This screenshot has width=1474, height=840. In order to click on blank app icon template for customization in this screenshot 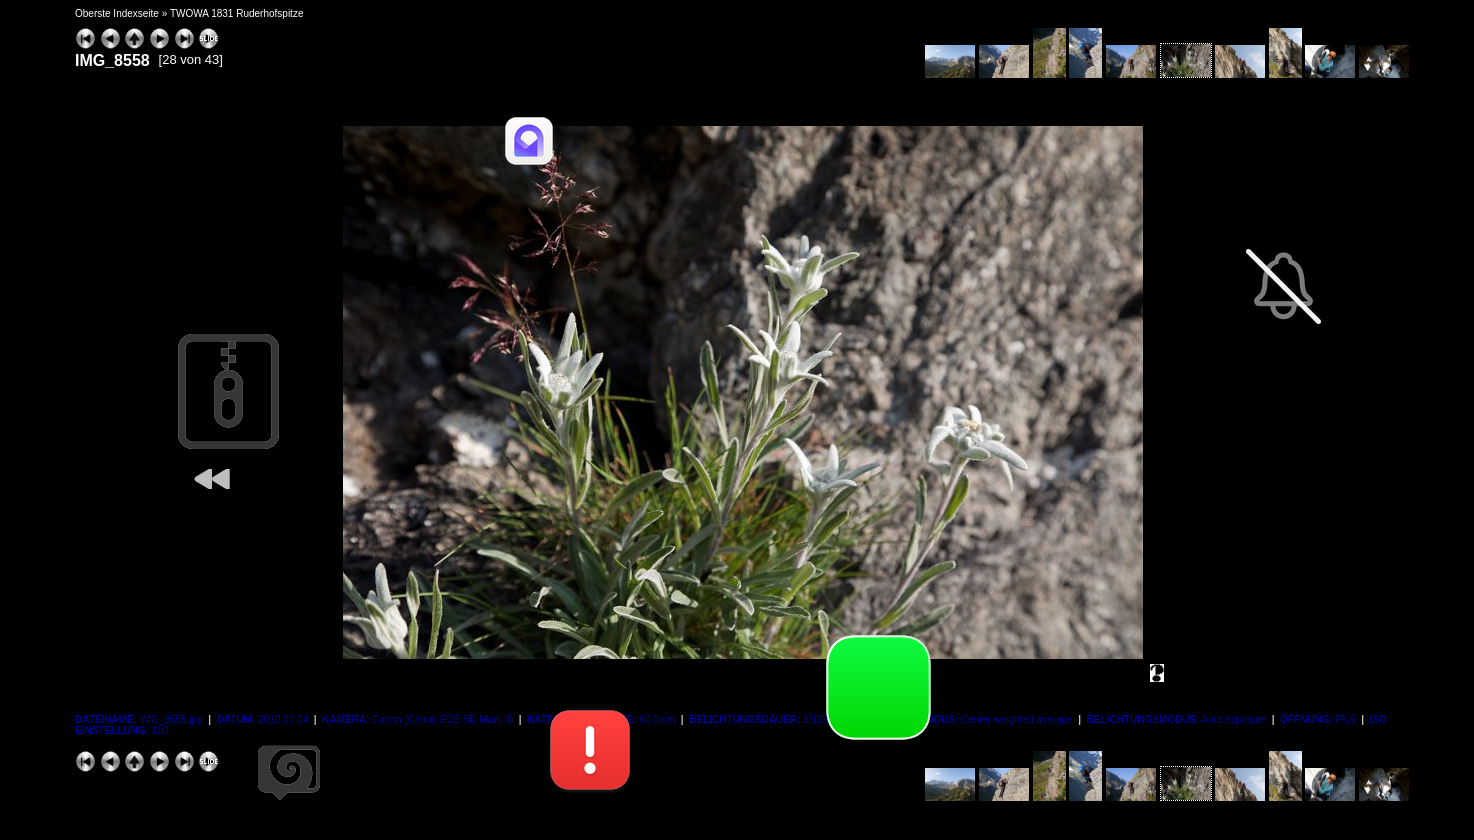, I will do `click(878, 687)`.